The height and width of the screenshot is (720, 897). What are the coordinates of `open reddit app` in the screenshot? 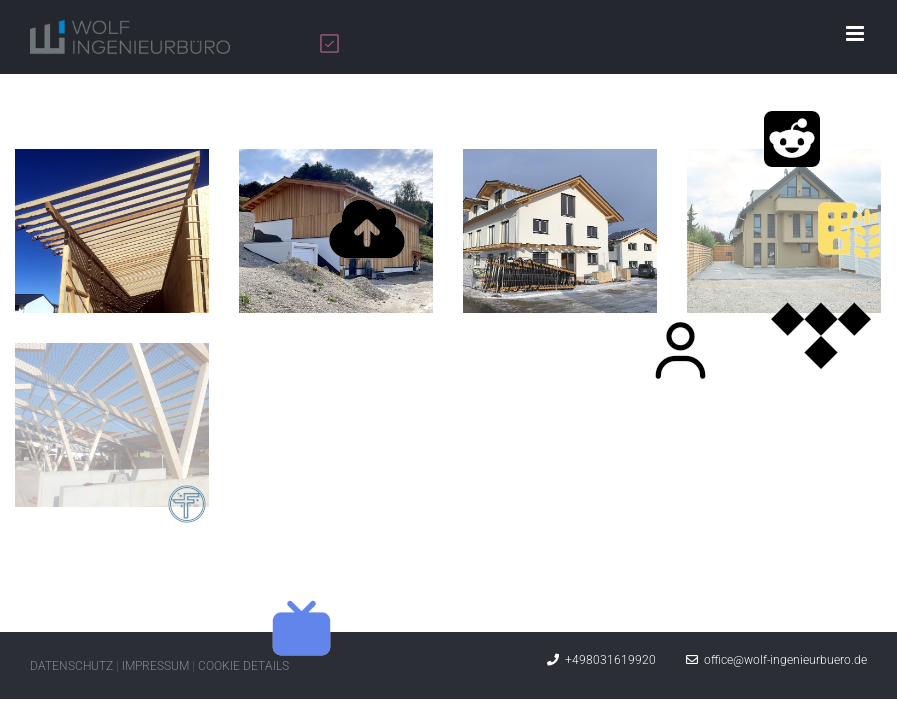 It's located at (792, 139).